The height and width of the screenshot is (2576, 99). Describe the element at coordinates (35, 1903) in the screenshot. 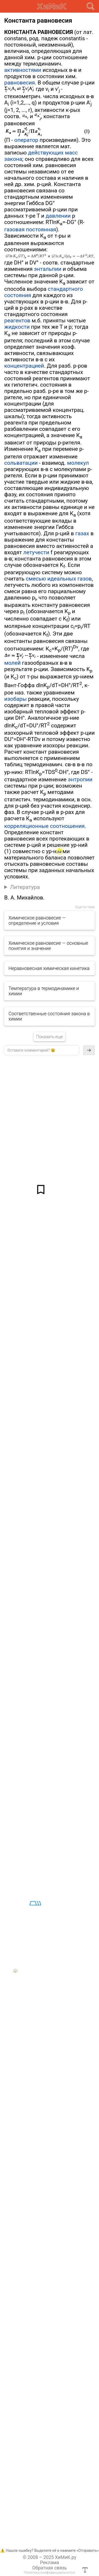

I see `switch between open tabs` at that location.